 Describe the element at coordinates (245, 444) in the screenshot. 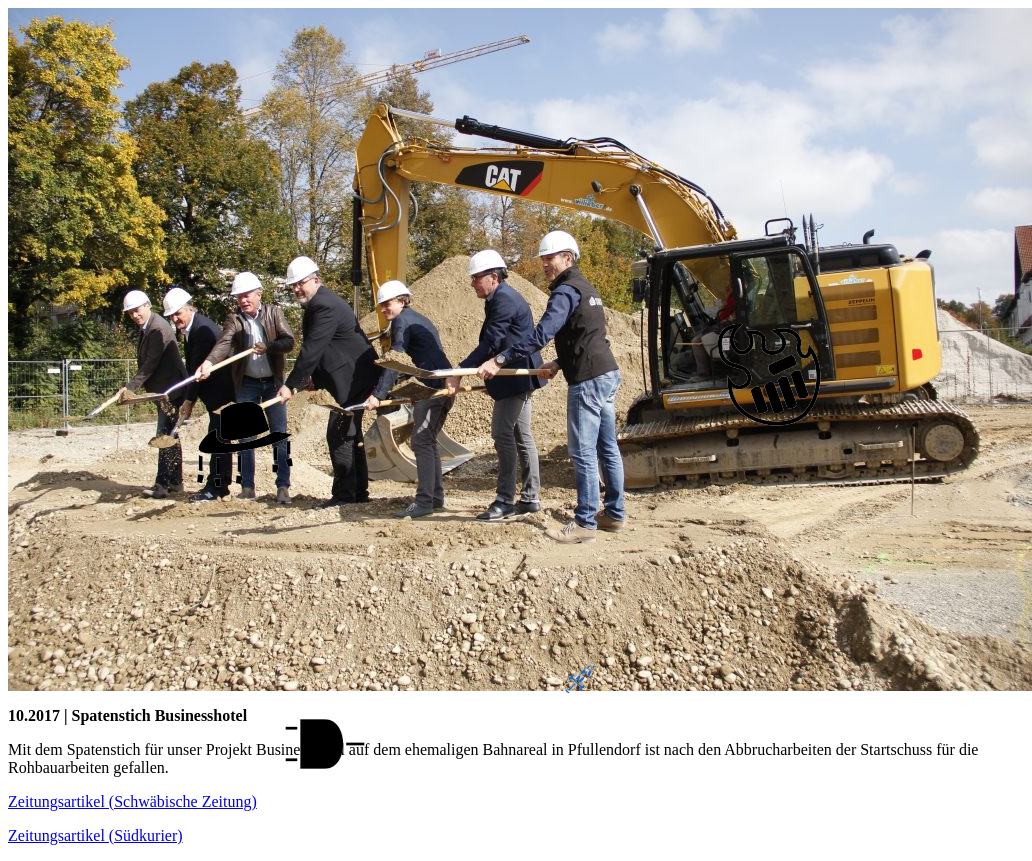

I see `select australian or outback themed character` at that location.